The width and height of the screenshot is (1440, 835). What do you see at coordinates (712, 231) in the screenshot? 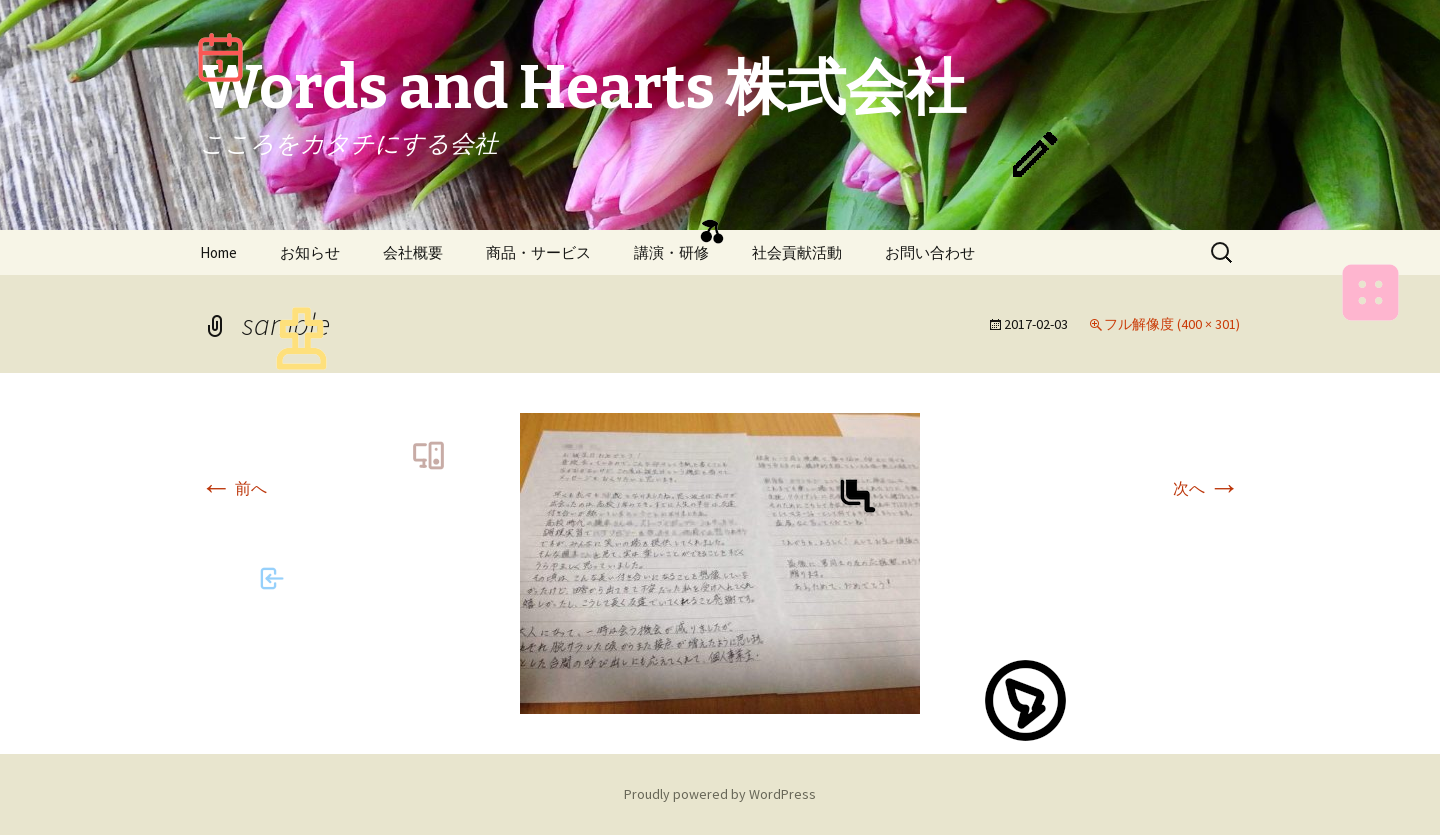
I see `indicates fruit or food category` at bounding box center [712, 231].